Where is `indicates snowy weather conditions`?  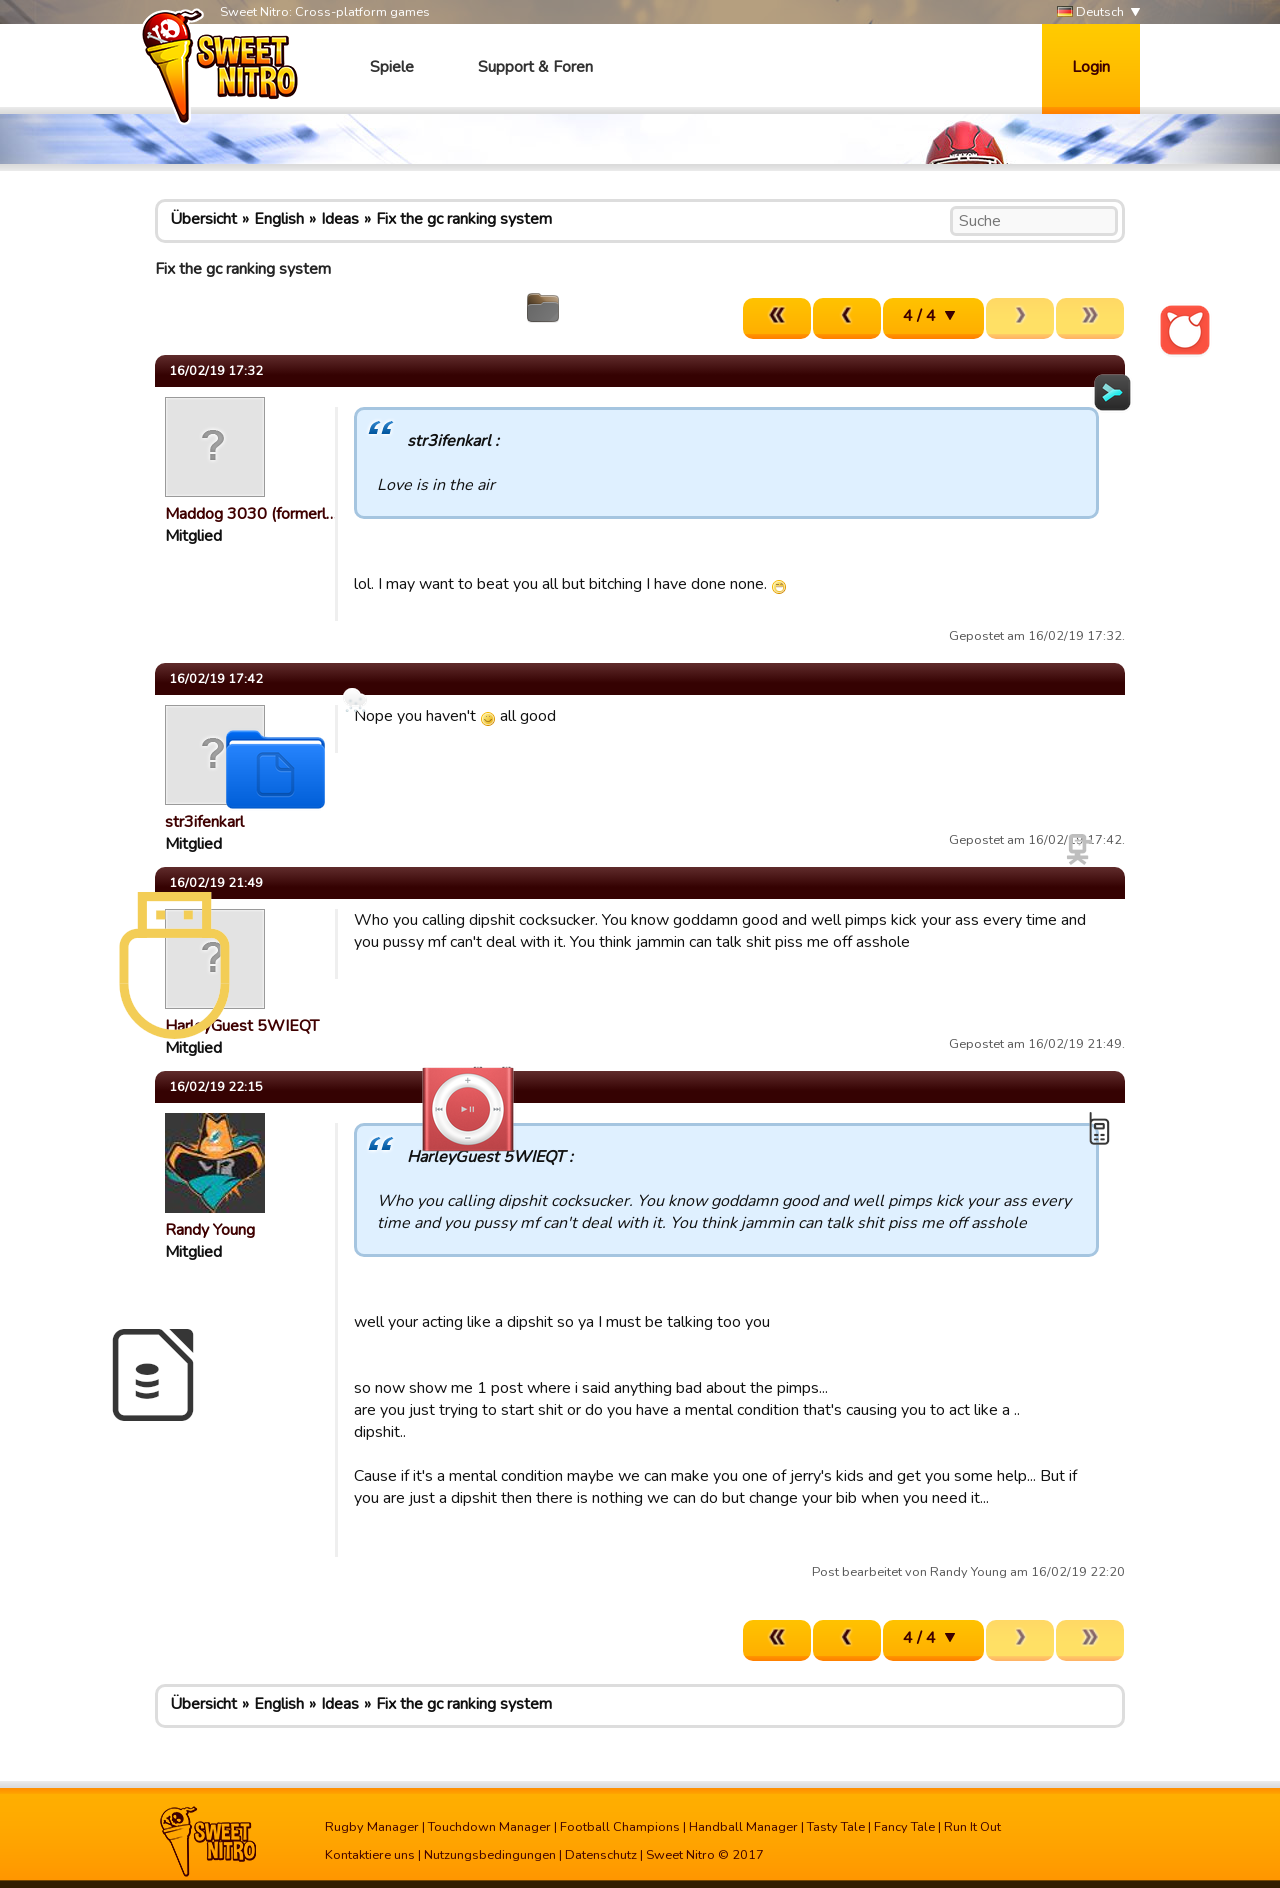 indicates snowy weather conditions is located at coordinates (355, 700).